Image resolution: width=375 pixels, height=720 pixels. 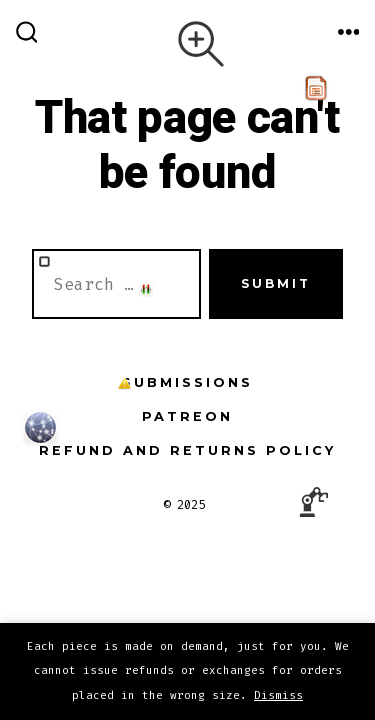 What do you see at coordinates (313, 502) in the screenshot?
I see `open builder or automation tools` at bounding box center [313, 502].